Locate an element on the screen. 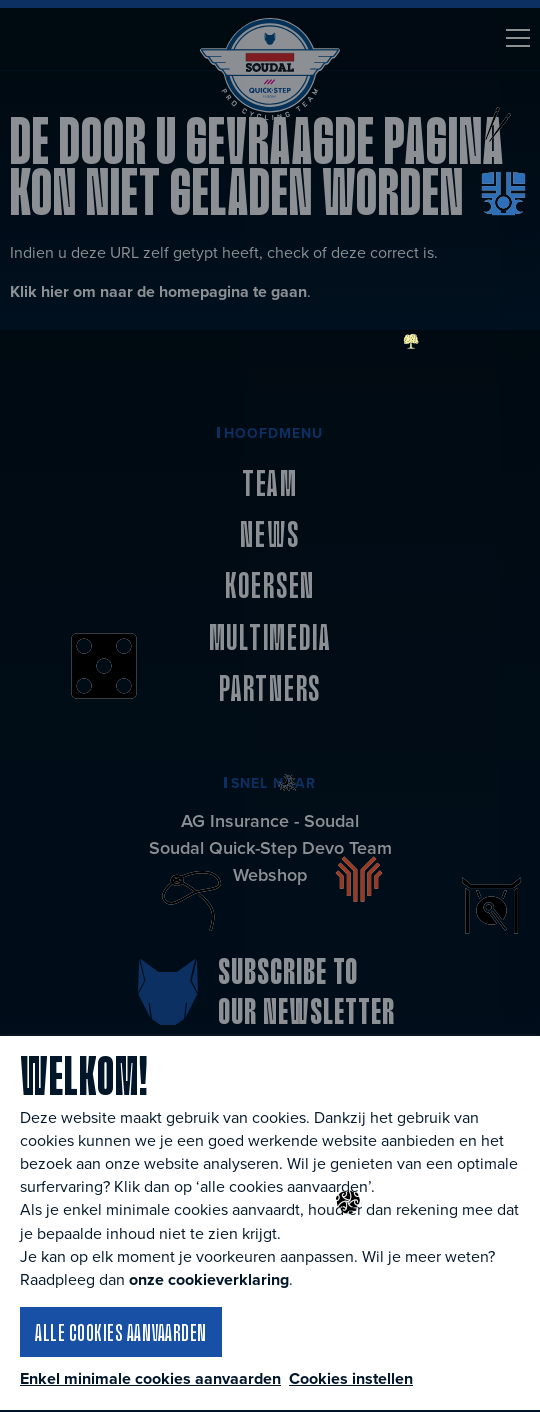  indicates electrical or energy surge event is located at coordinates (287, 782).